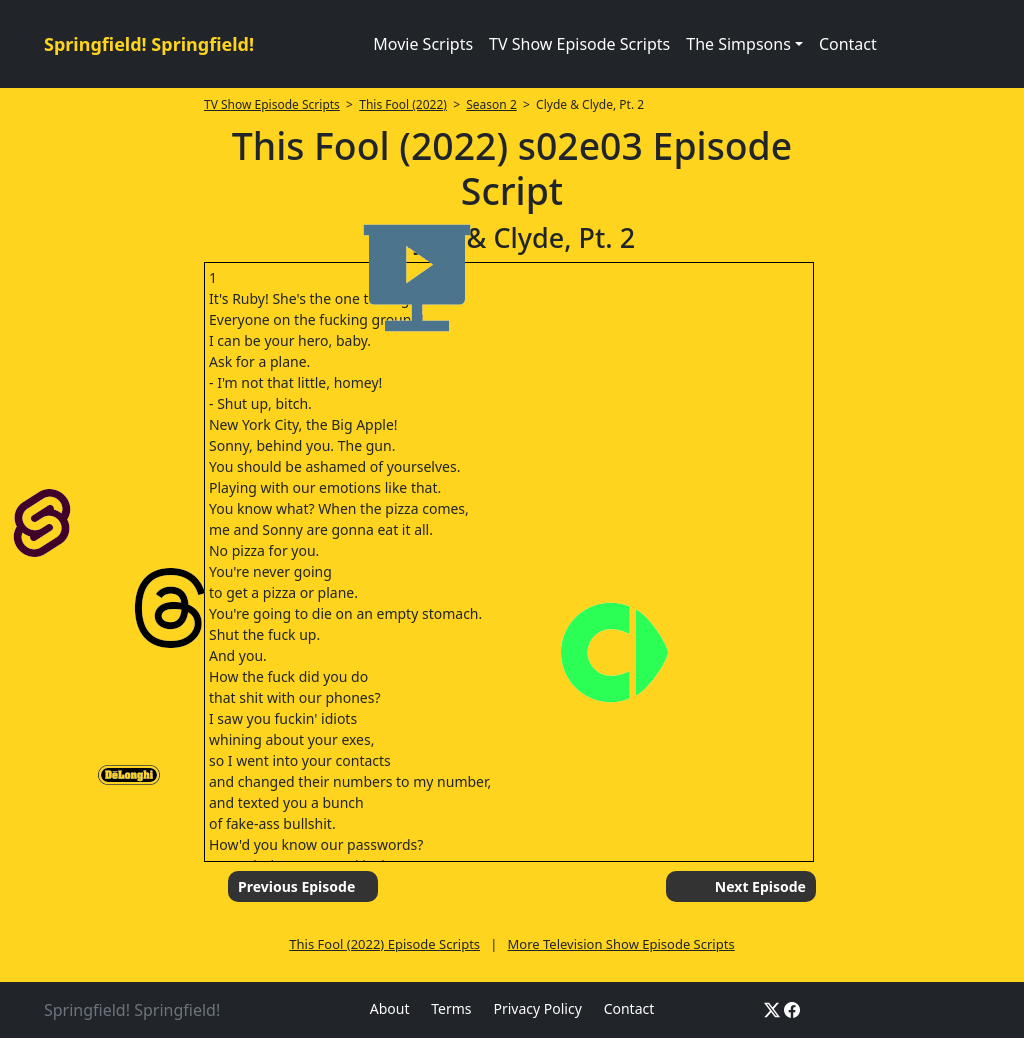  I want to click on De'Longhi brand logo, so click(129, 775).